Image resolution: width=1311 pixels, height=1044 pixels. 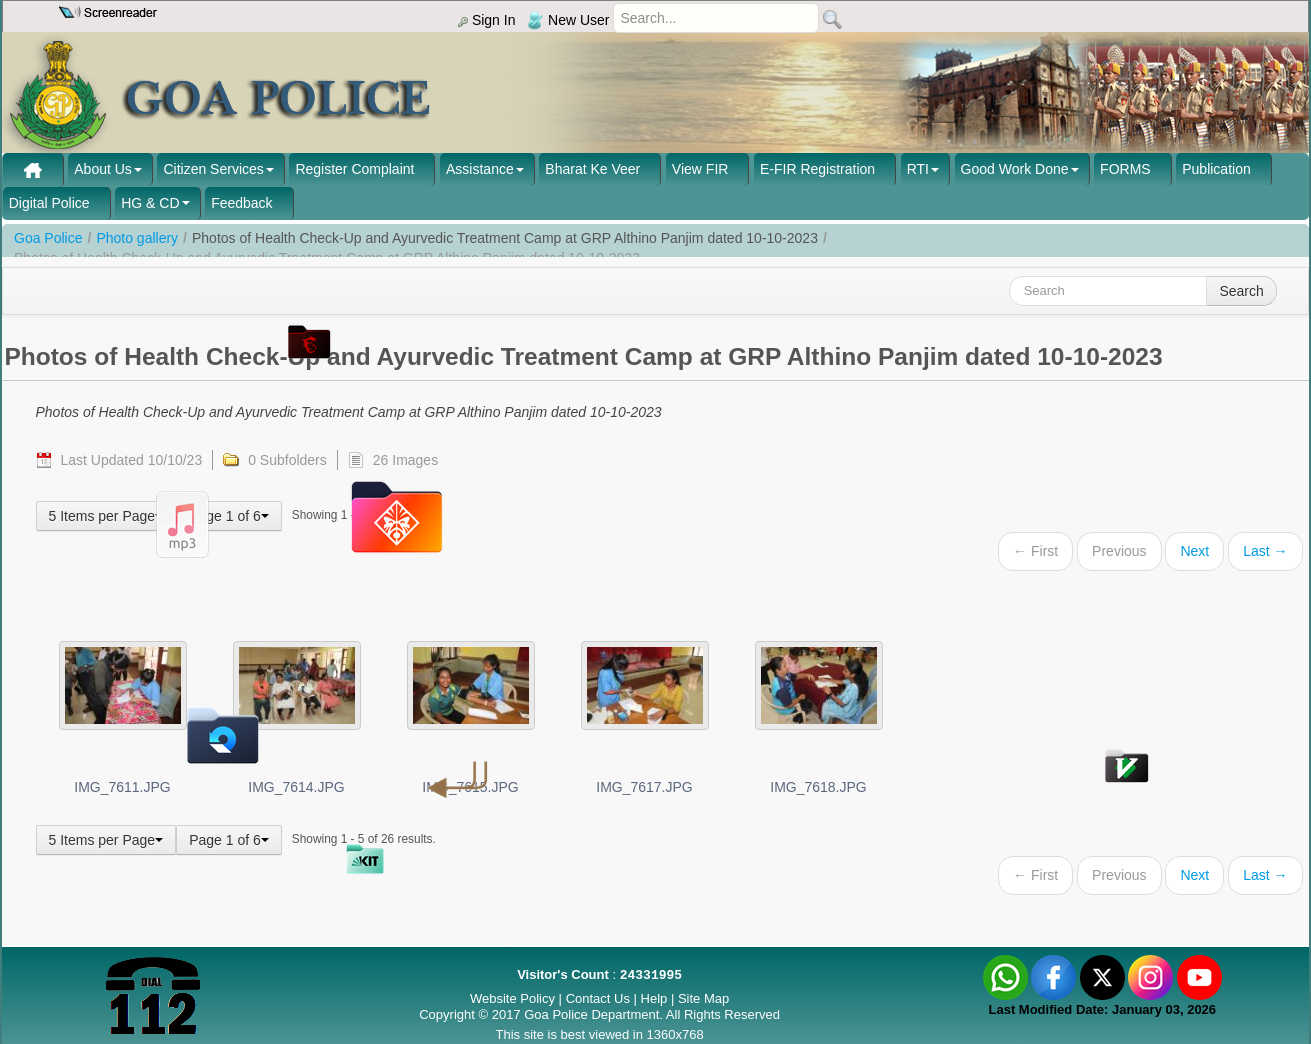 I want to click on folder containing vim editor configuration files, so click(x=1126, y=766).